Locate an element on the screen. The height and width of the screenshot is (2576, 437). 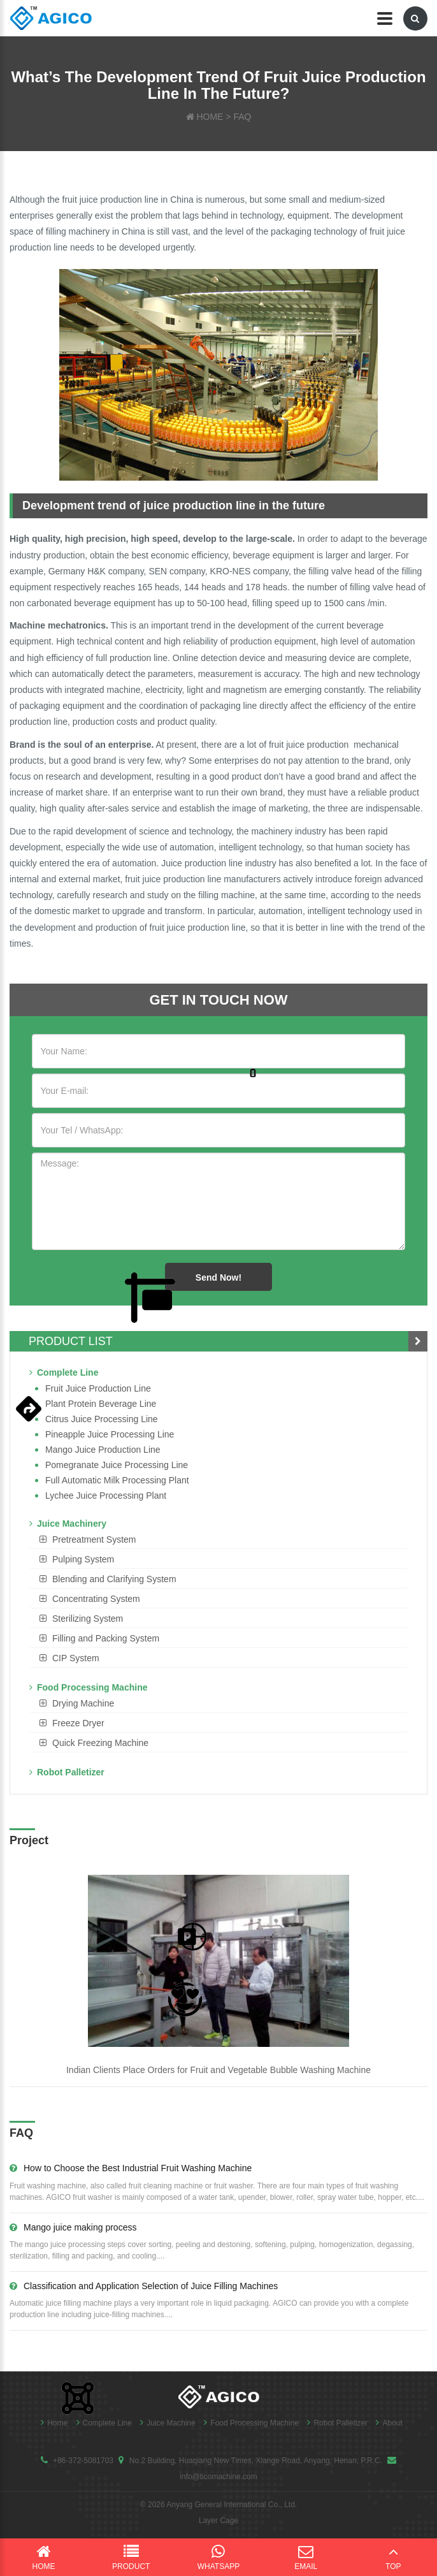
open Microsoft PowerPoint is located at coordinates (192, 1937).